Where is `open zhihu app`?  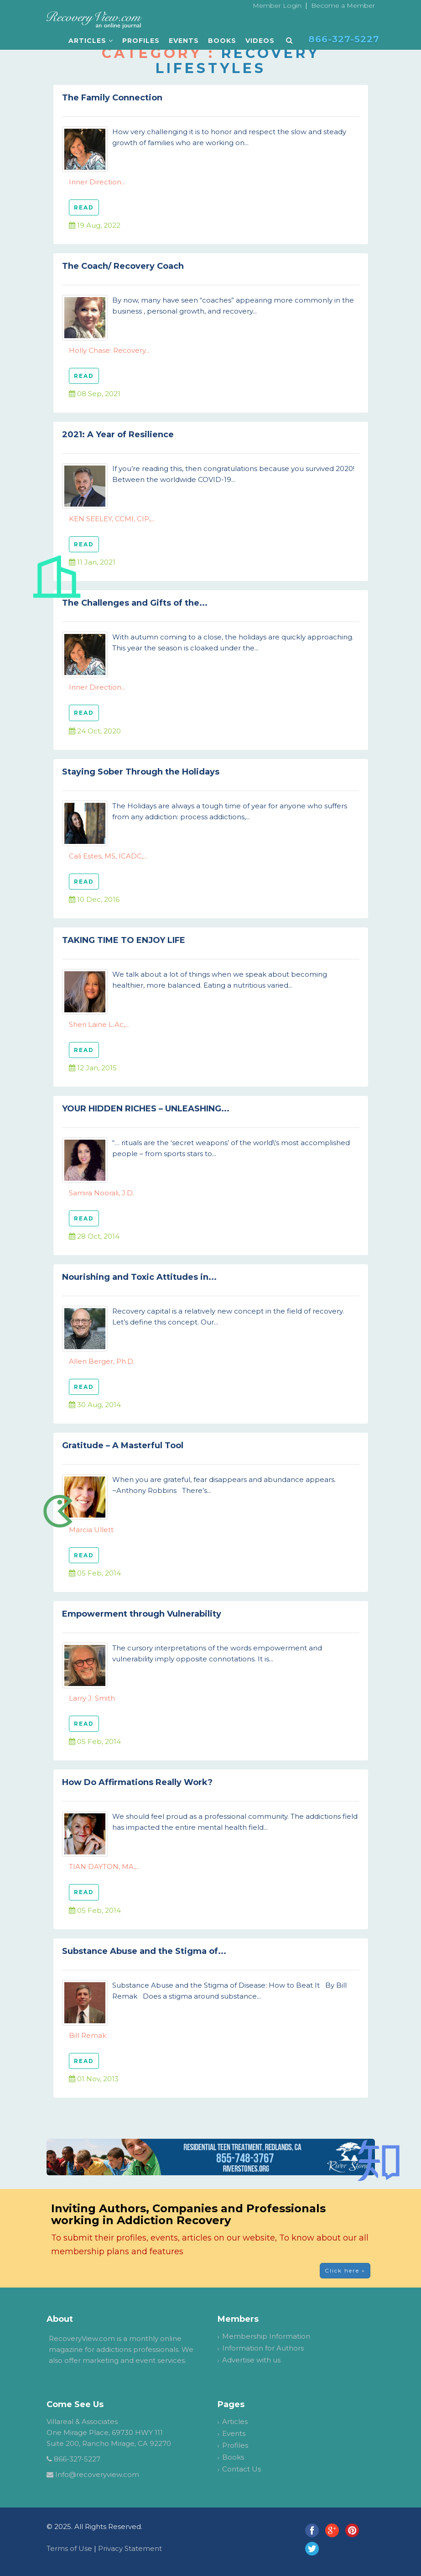 open zhihu app is located at coordinates (379, 2160).